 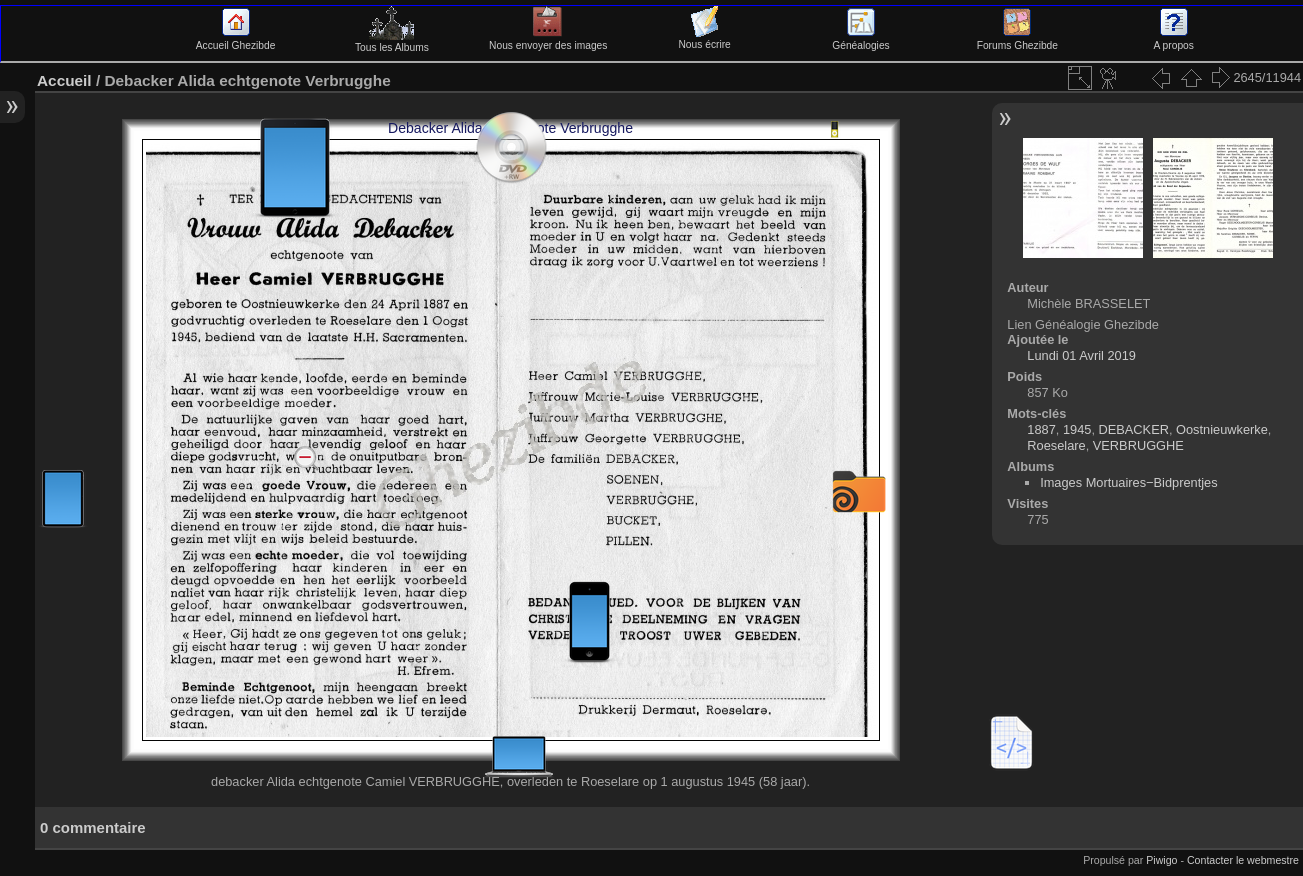 I want to click on iPad Air M2 device icon, so click(x=63, y=499).